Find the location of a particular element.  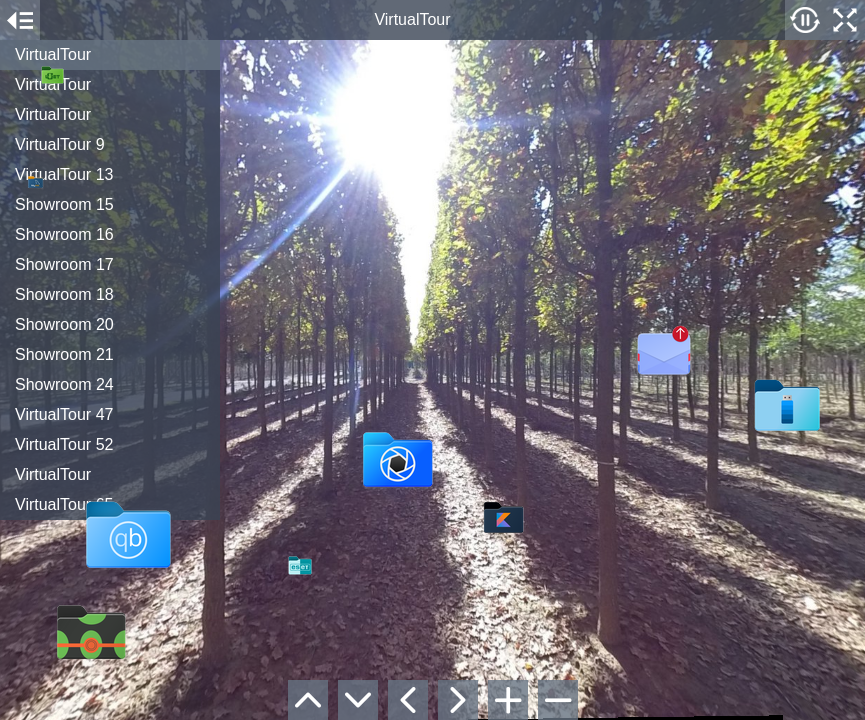

open folder containing kotlin project files is located at coordinates (503, 518).